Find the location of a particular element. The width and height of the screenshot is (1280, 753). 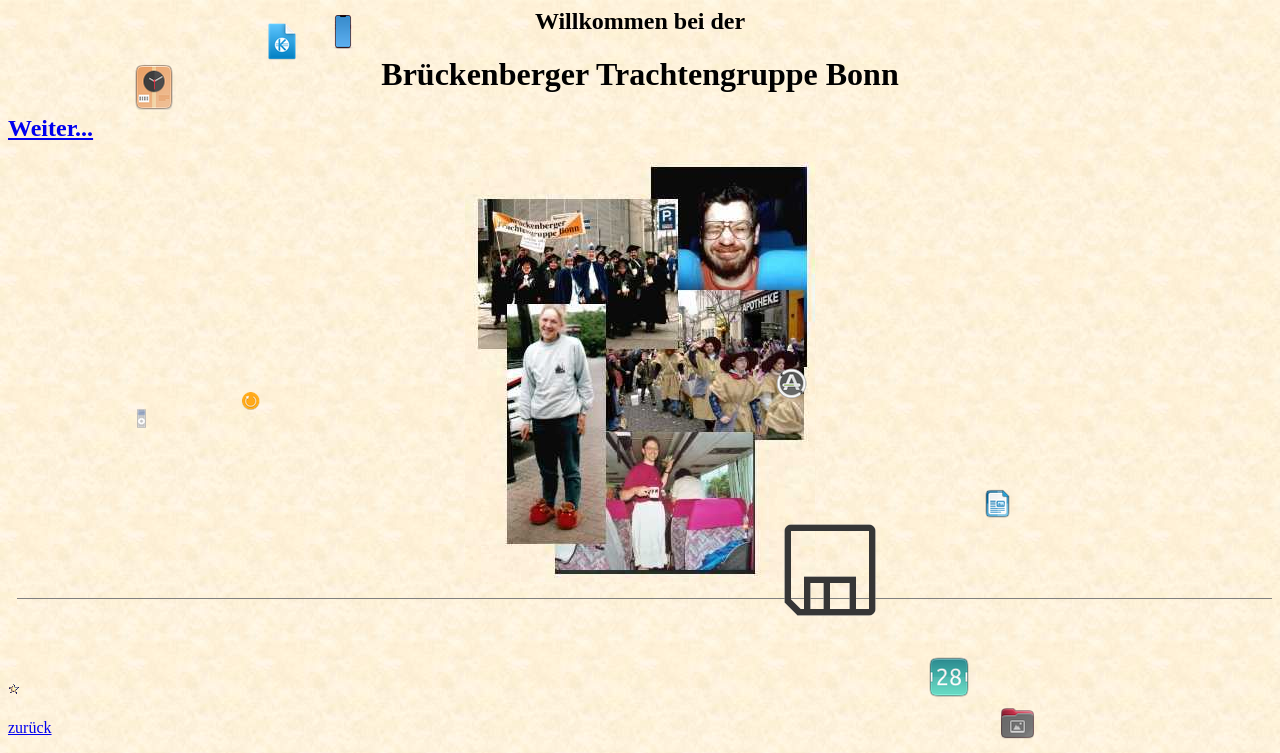

open a KMyMoney financial data file is located at coordinates (282, 42).